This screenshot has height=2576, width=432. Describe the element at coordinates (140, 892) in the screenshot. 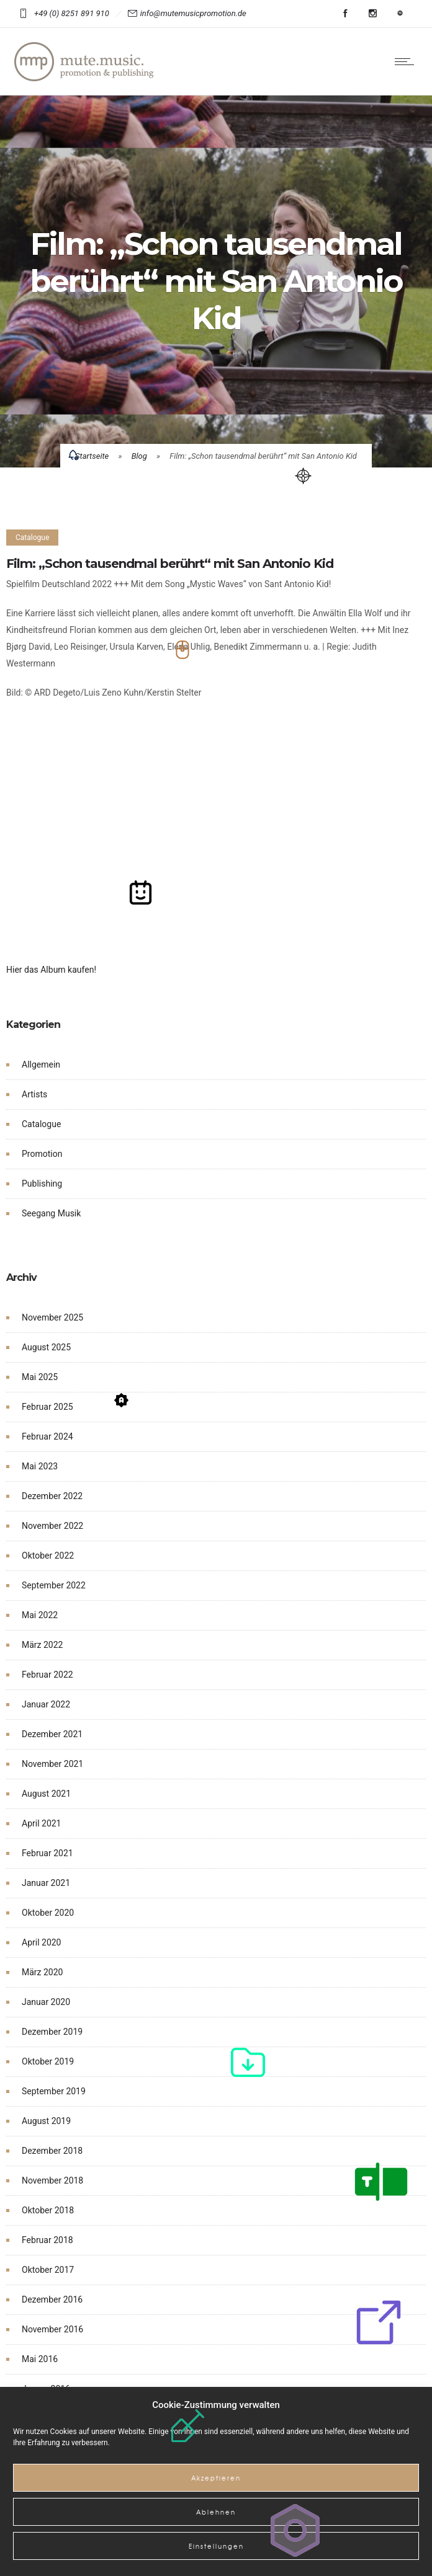

I see `access AI assistant or chatbot` at that location.